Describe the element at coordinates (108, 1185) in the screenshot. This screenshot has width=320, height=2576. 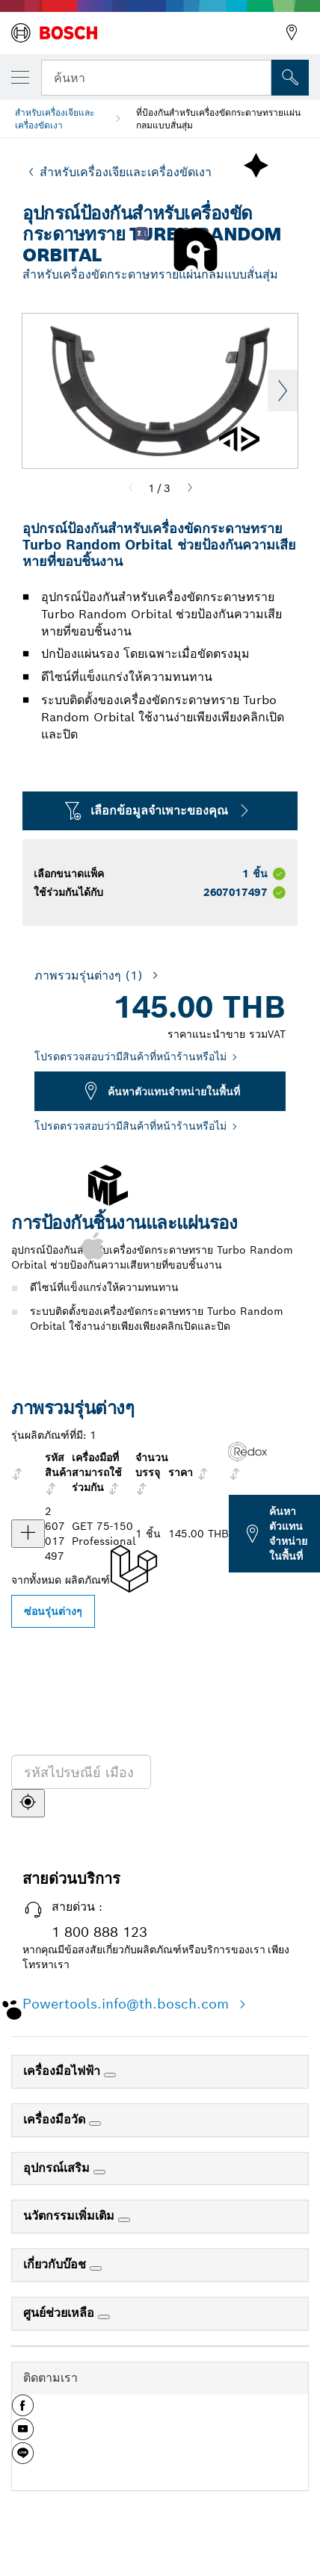
I see `indicates UML (Unified Modeling Language) diagram support` at that location.